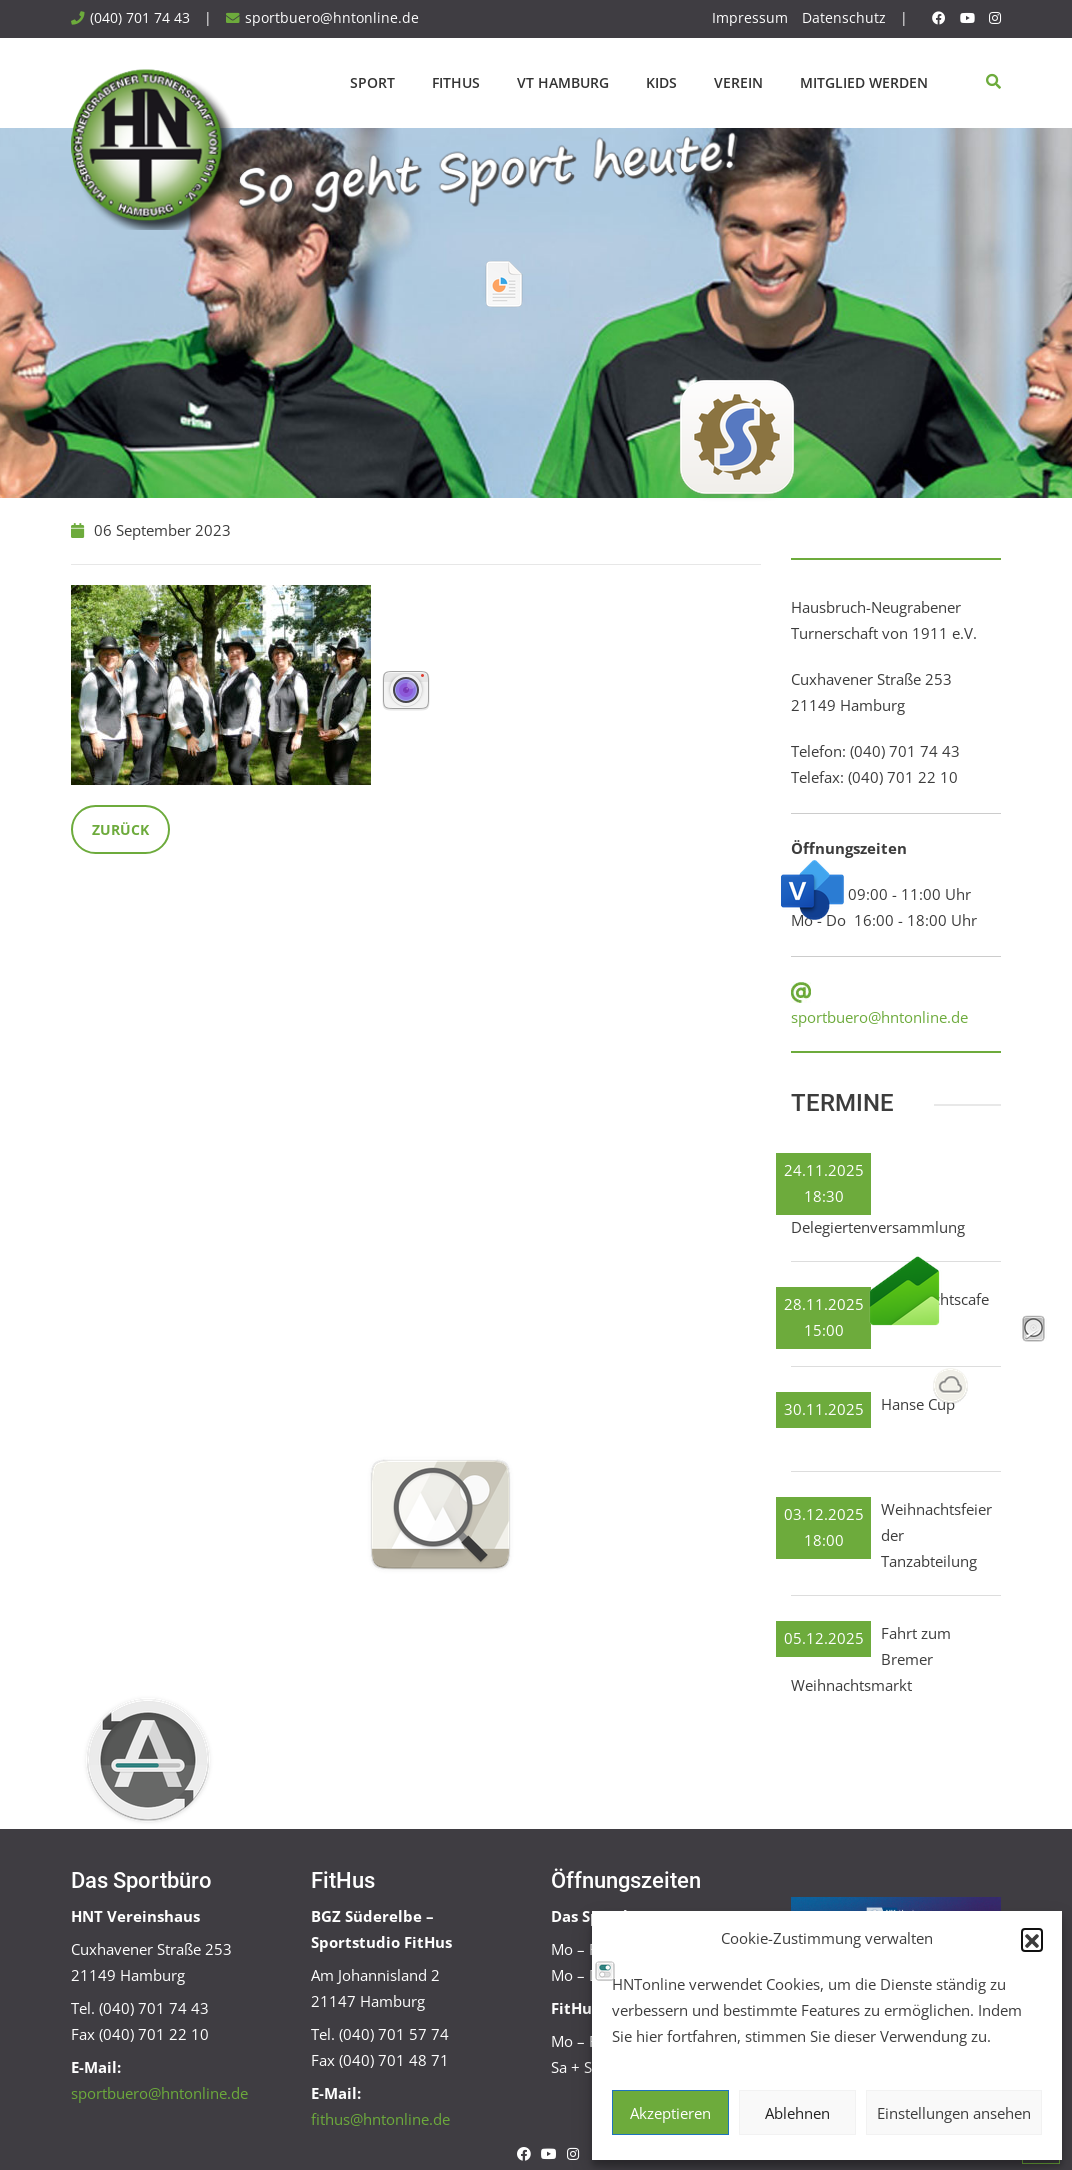 Image resolution: width=1072 pixels, height=2170 pixels. What do you see at coordinates (406, 690) in the screenshot?
I see `open the camera app` at bounding box center [406, 690].